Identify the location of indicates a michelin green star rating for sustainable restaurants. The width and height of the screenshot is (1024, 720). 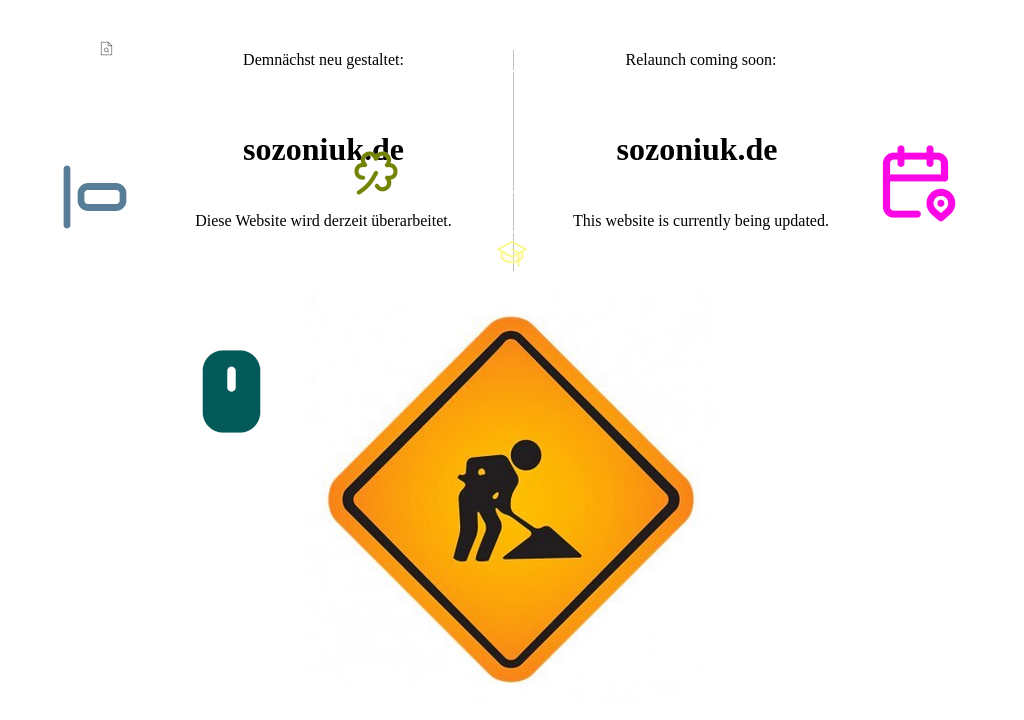
(376, 173).